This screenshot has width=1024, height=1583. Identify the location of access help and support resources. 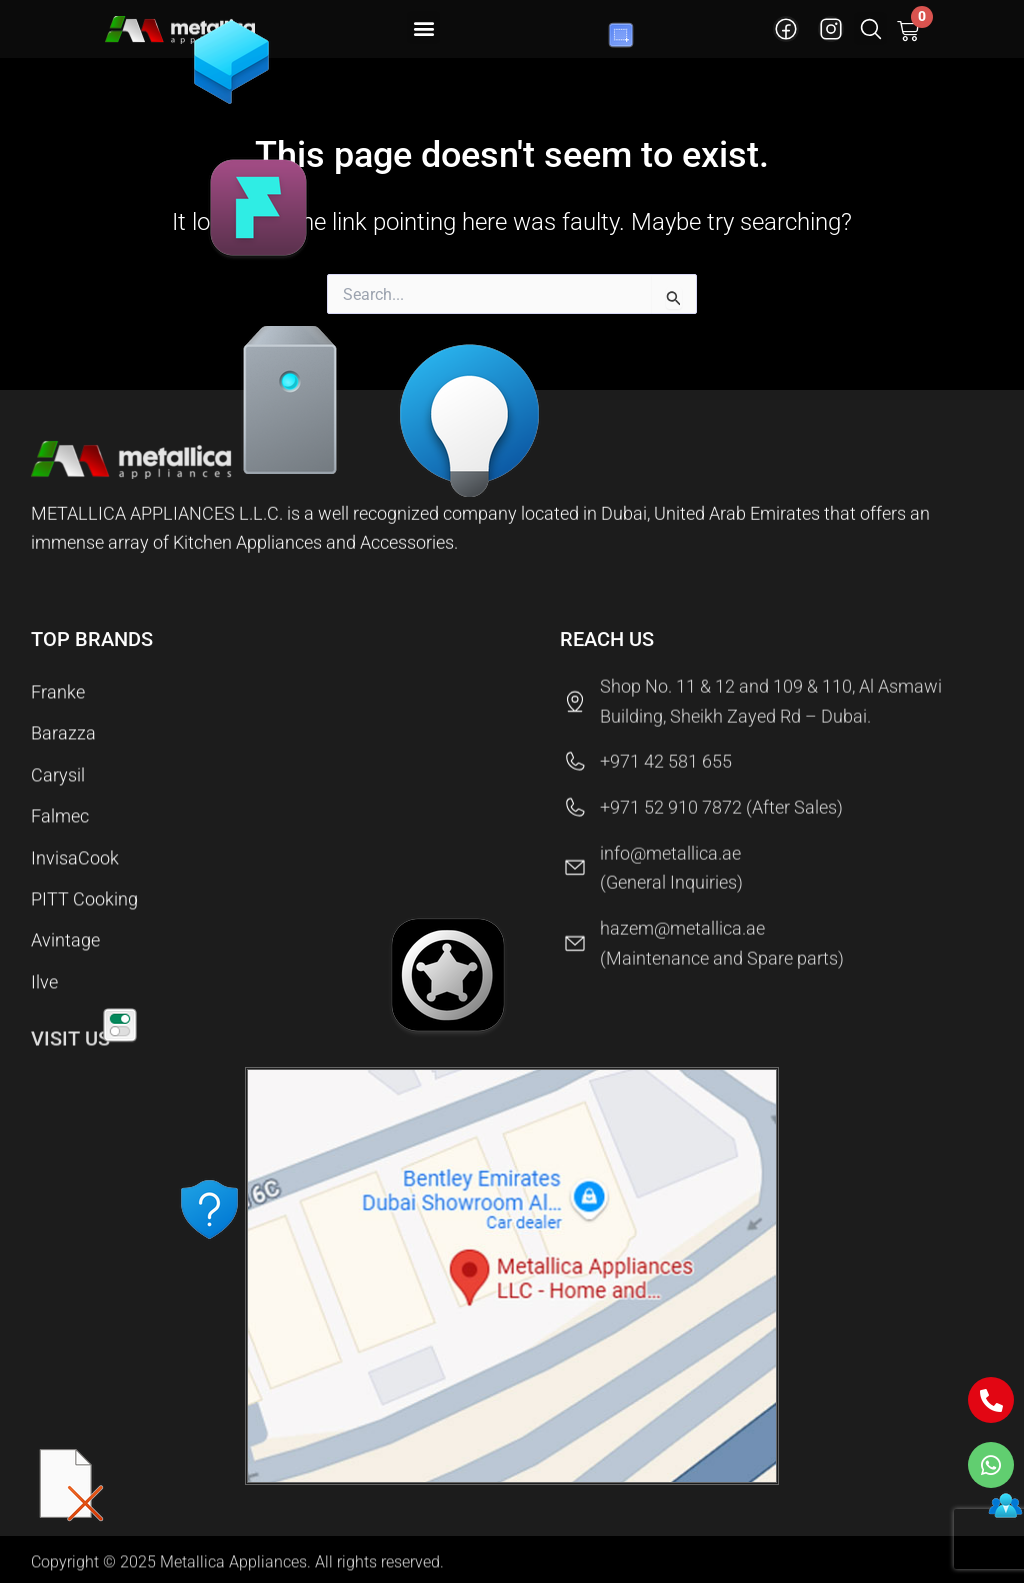
(209, 1209).